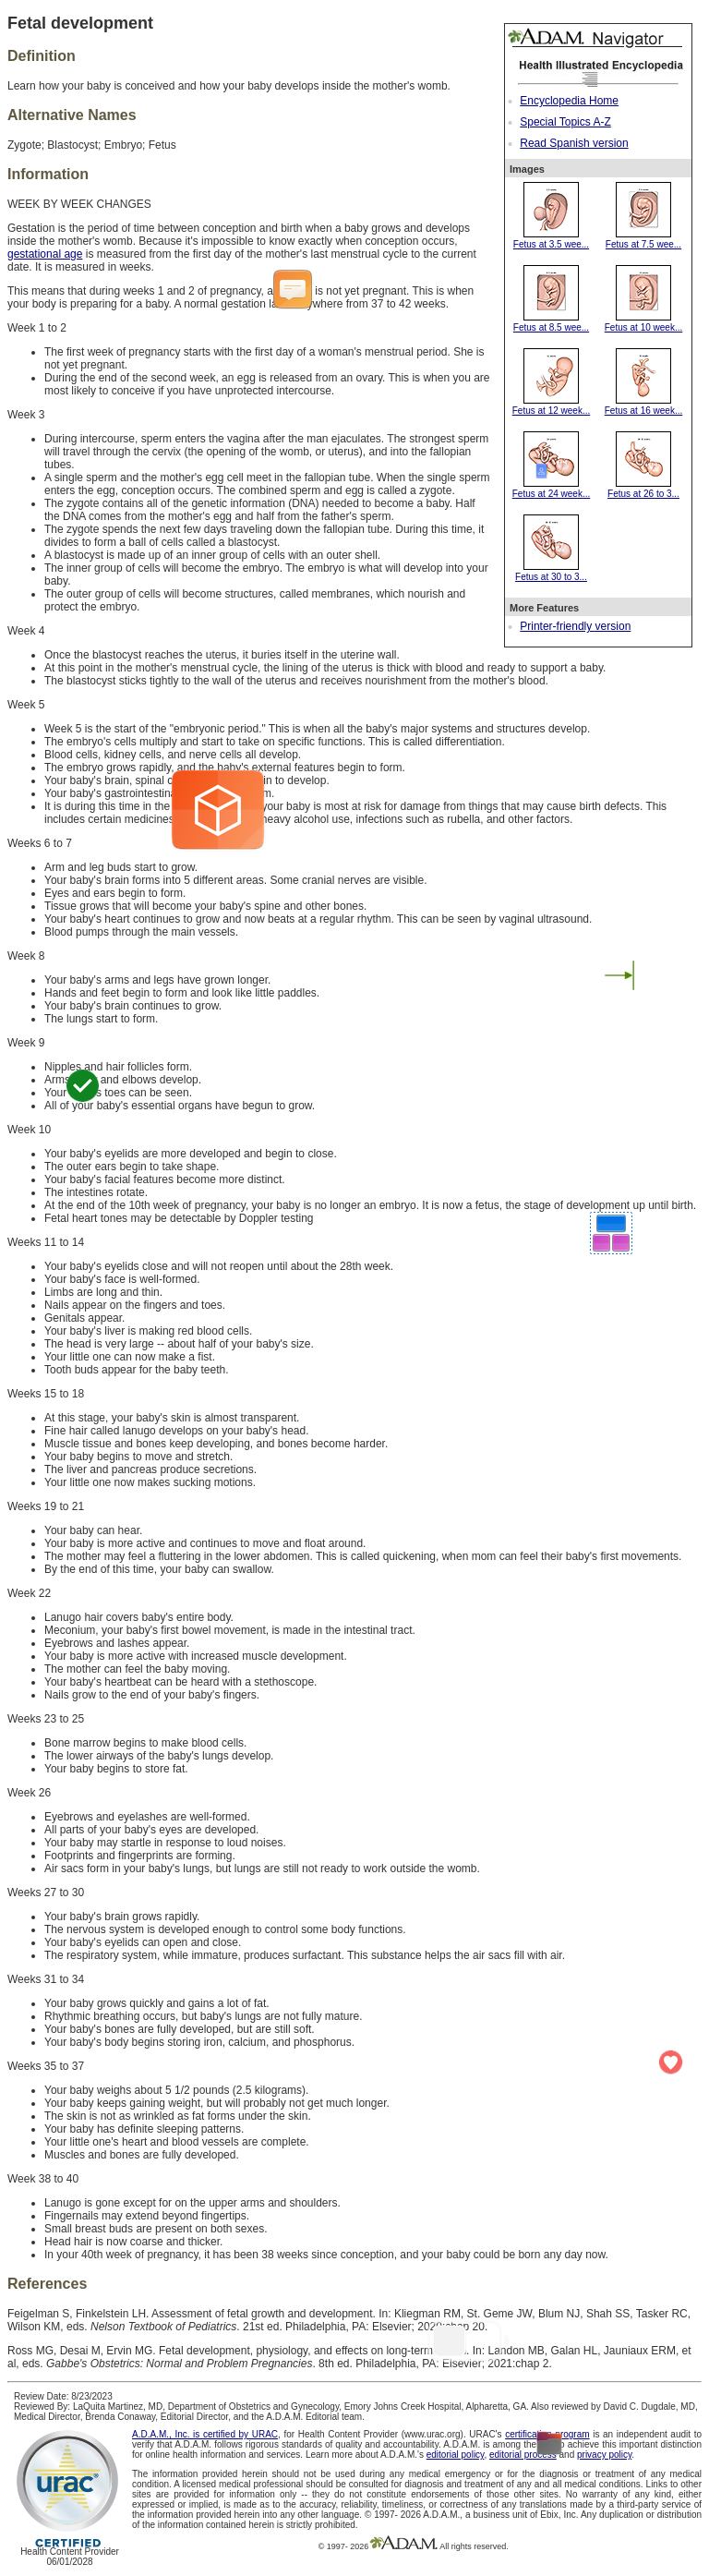  I want to click on mark item as favorite, so click(670, 2062).